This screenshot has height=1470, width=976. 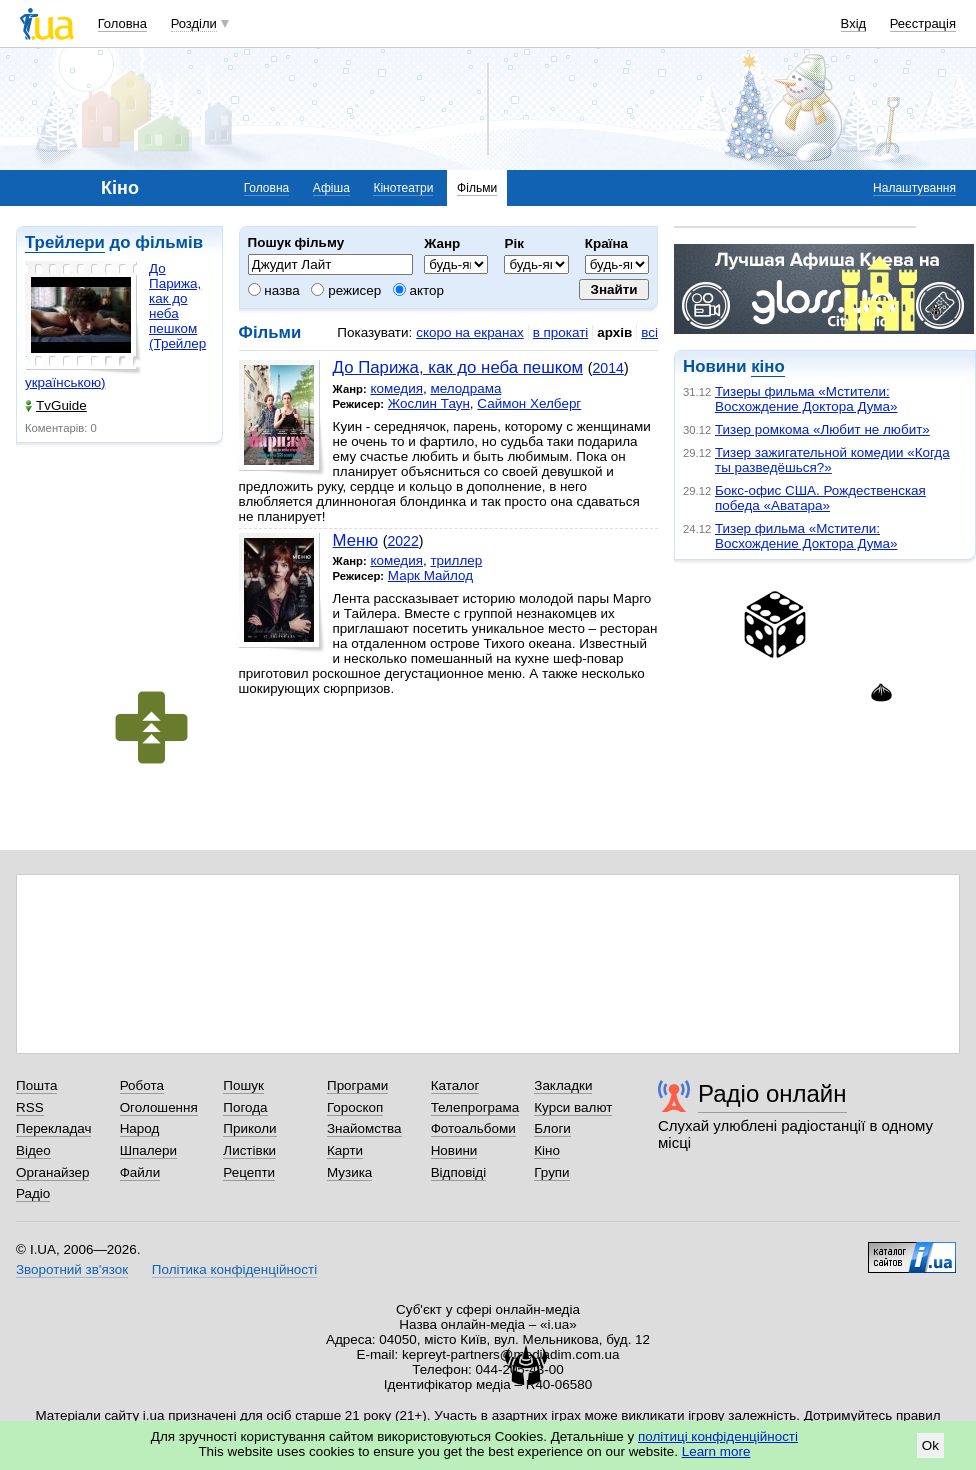 What do you see at coordinates (936, 311) in the screenshot?
I see `bat creature icon for halloween or horror-themed game` at bounding box center [936, 311].